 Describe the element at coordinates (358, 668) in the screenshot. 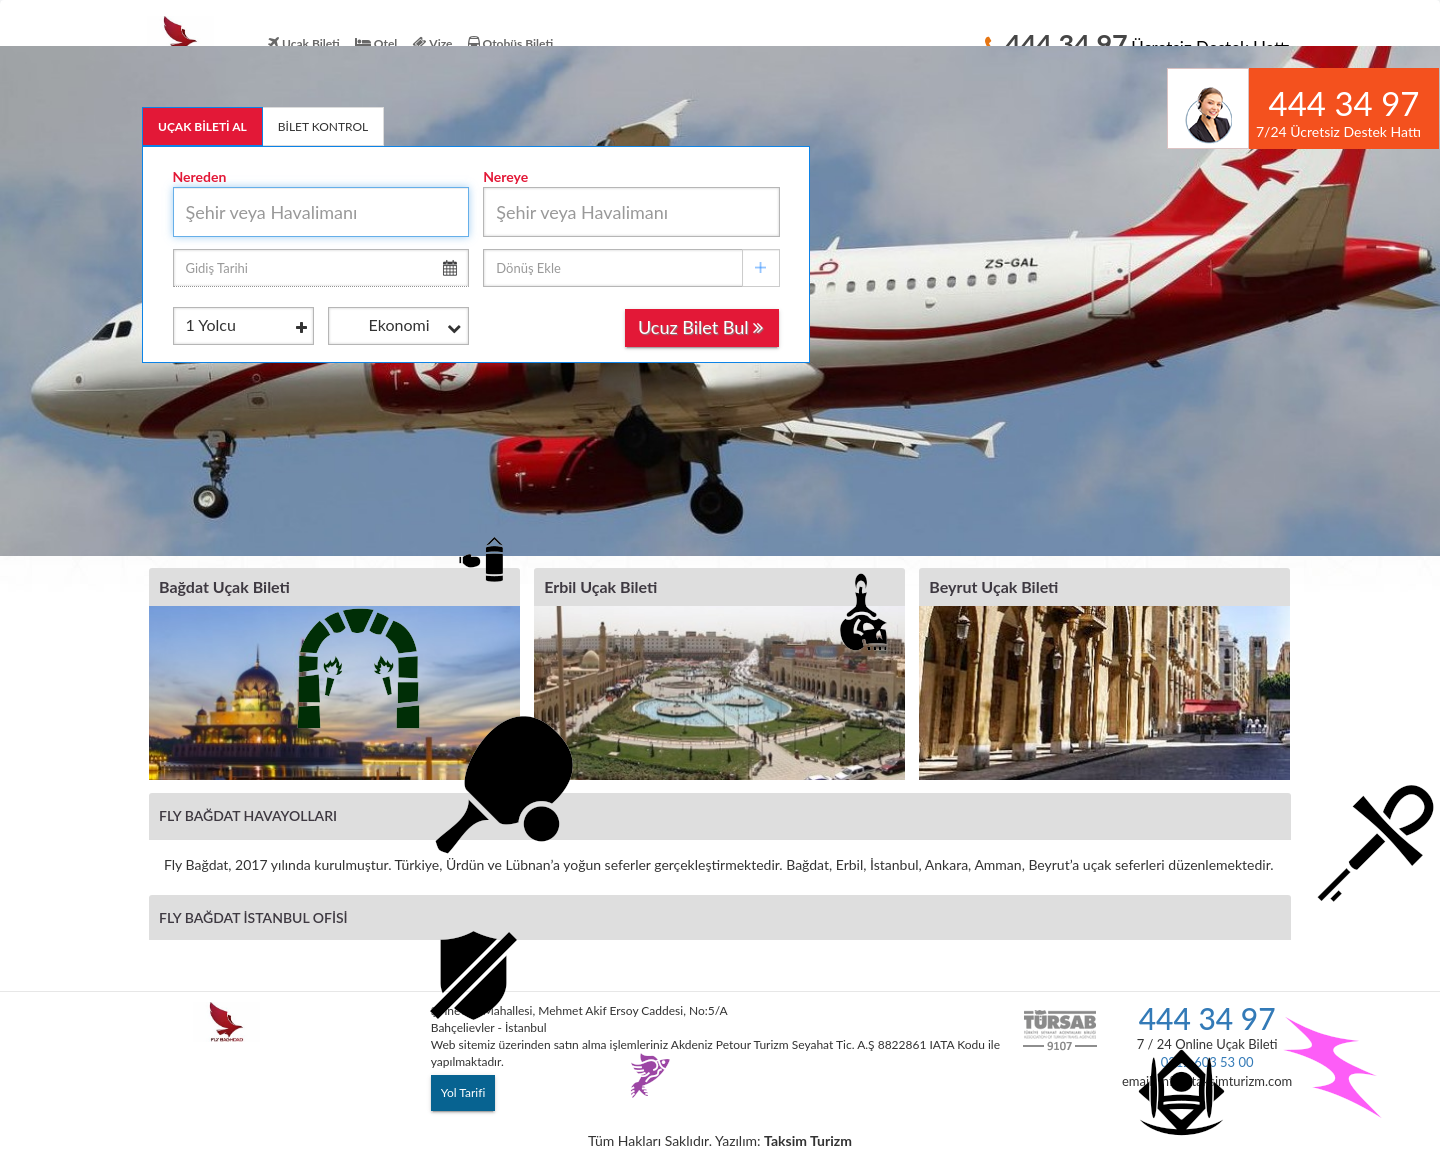

I see `enter a dungeon or underground level` at that location.